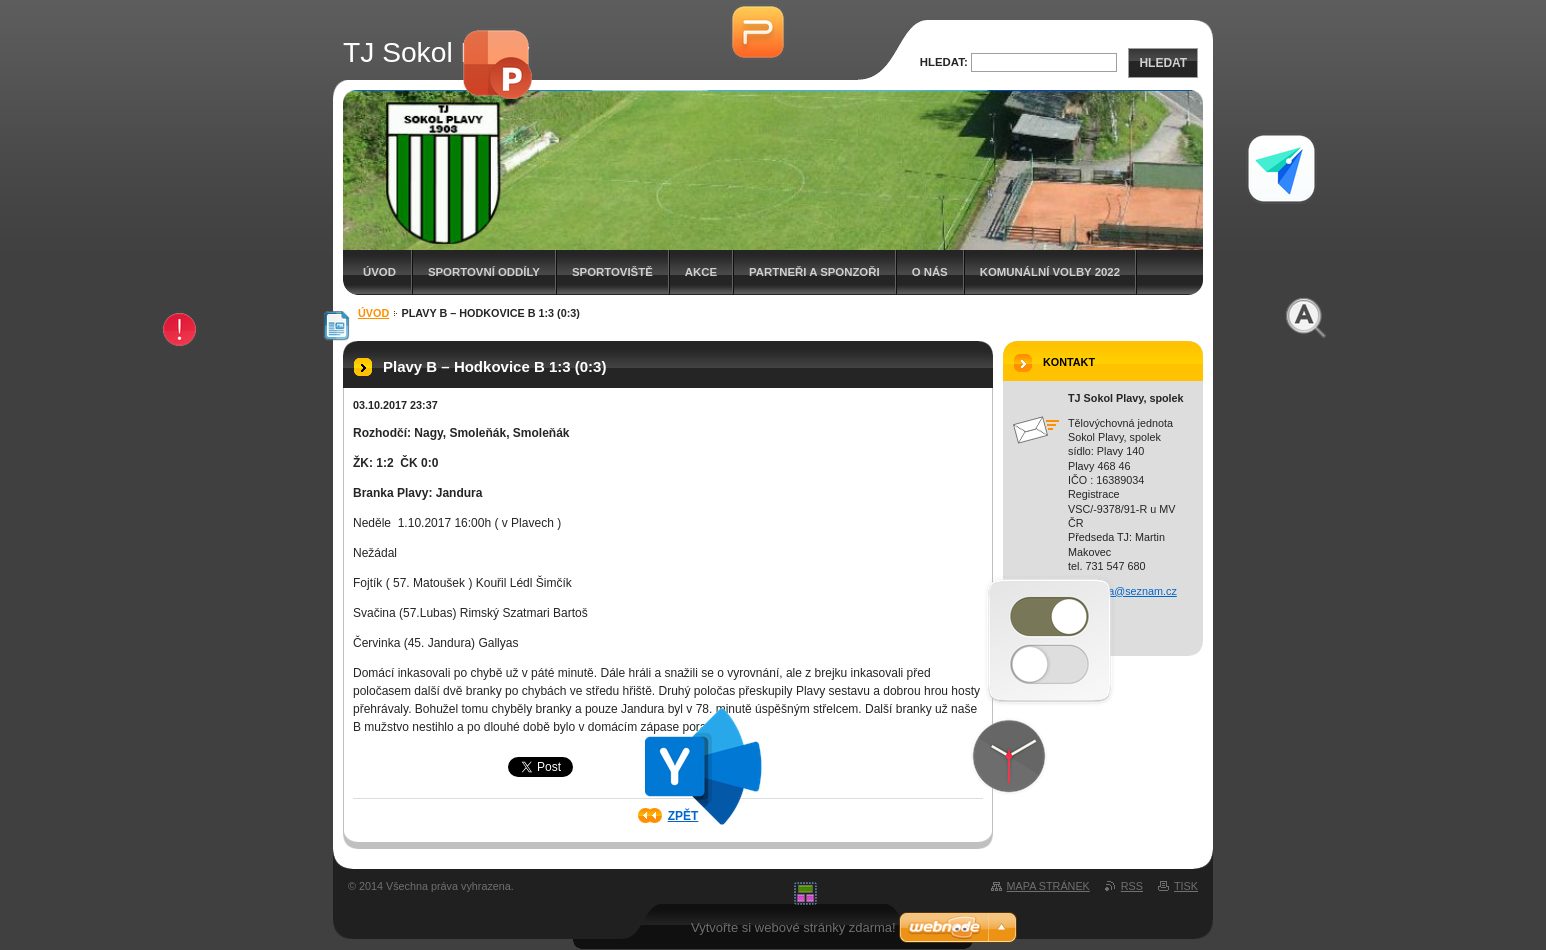 The height and width of the screenshot is (950, 1546). I want to click on open wps presentation app, so click(758, 32).